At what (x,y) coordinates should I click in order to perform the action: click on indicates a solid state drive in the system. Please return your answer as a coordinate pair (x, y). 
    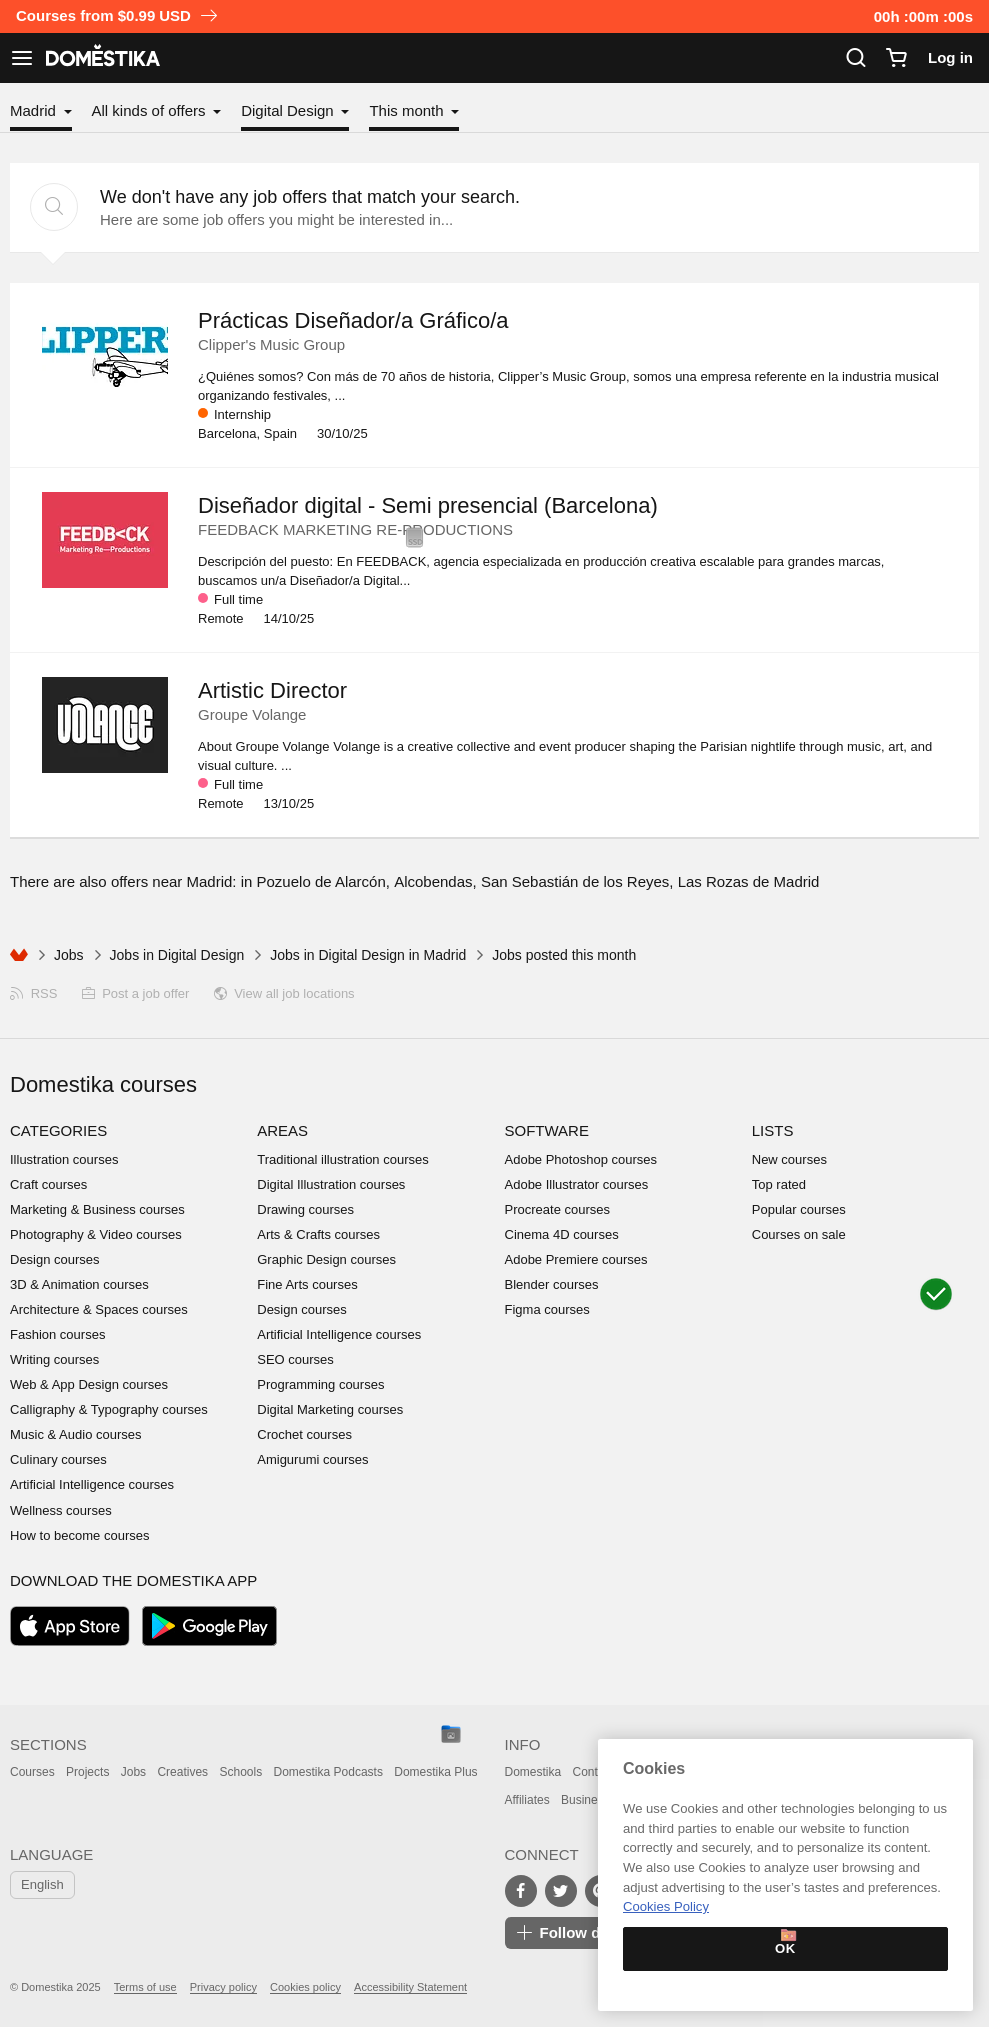
    Looking at the image, I should click on (414, 537).